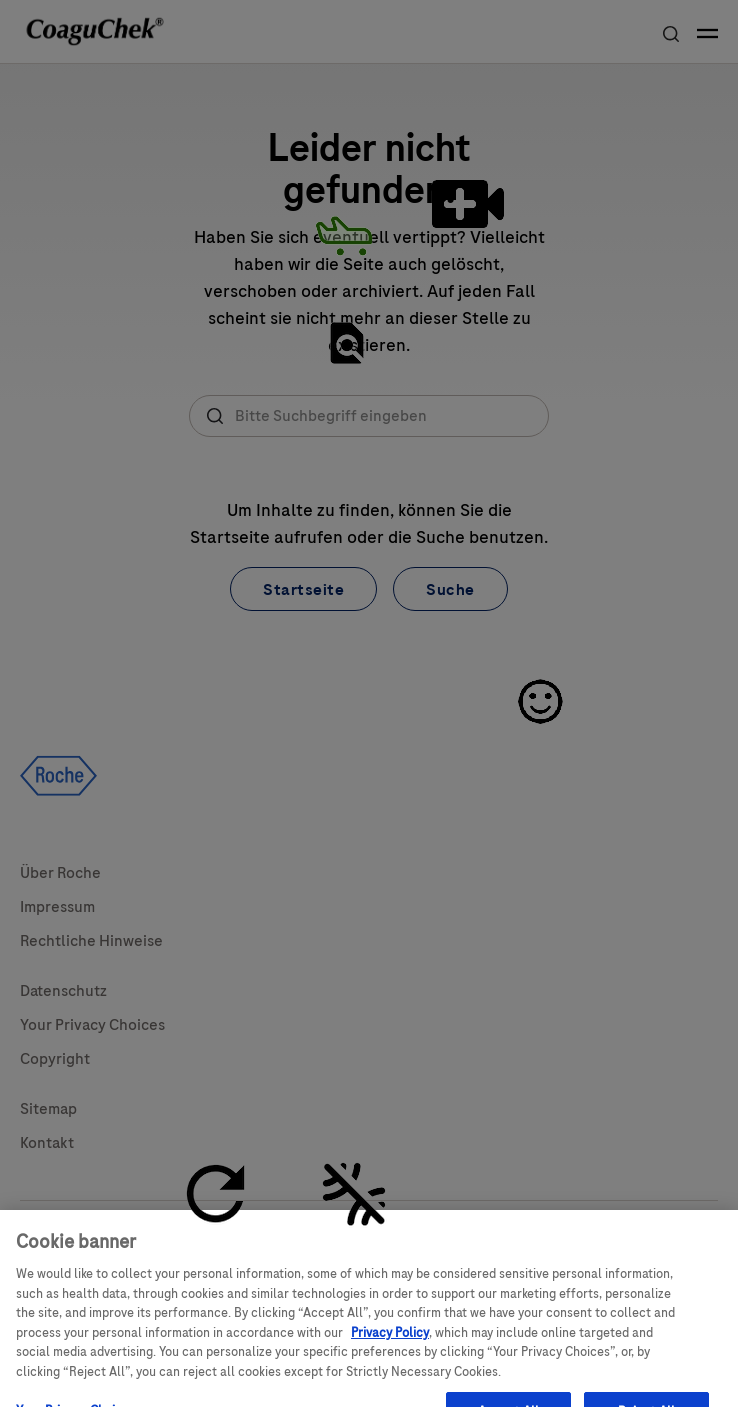 Image resolution: width=738 pixels, height=1407 pixels. Describe the element at coordinates (215, 1193) in the screenshot. I see `refresh or reload the current page` at that location.